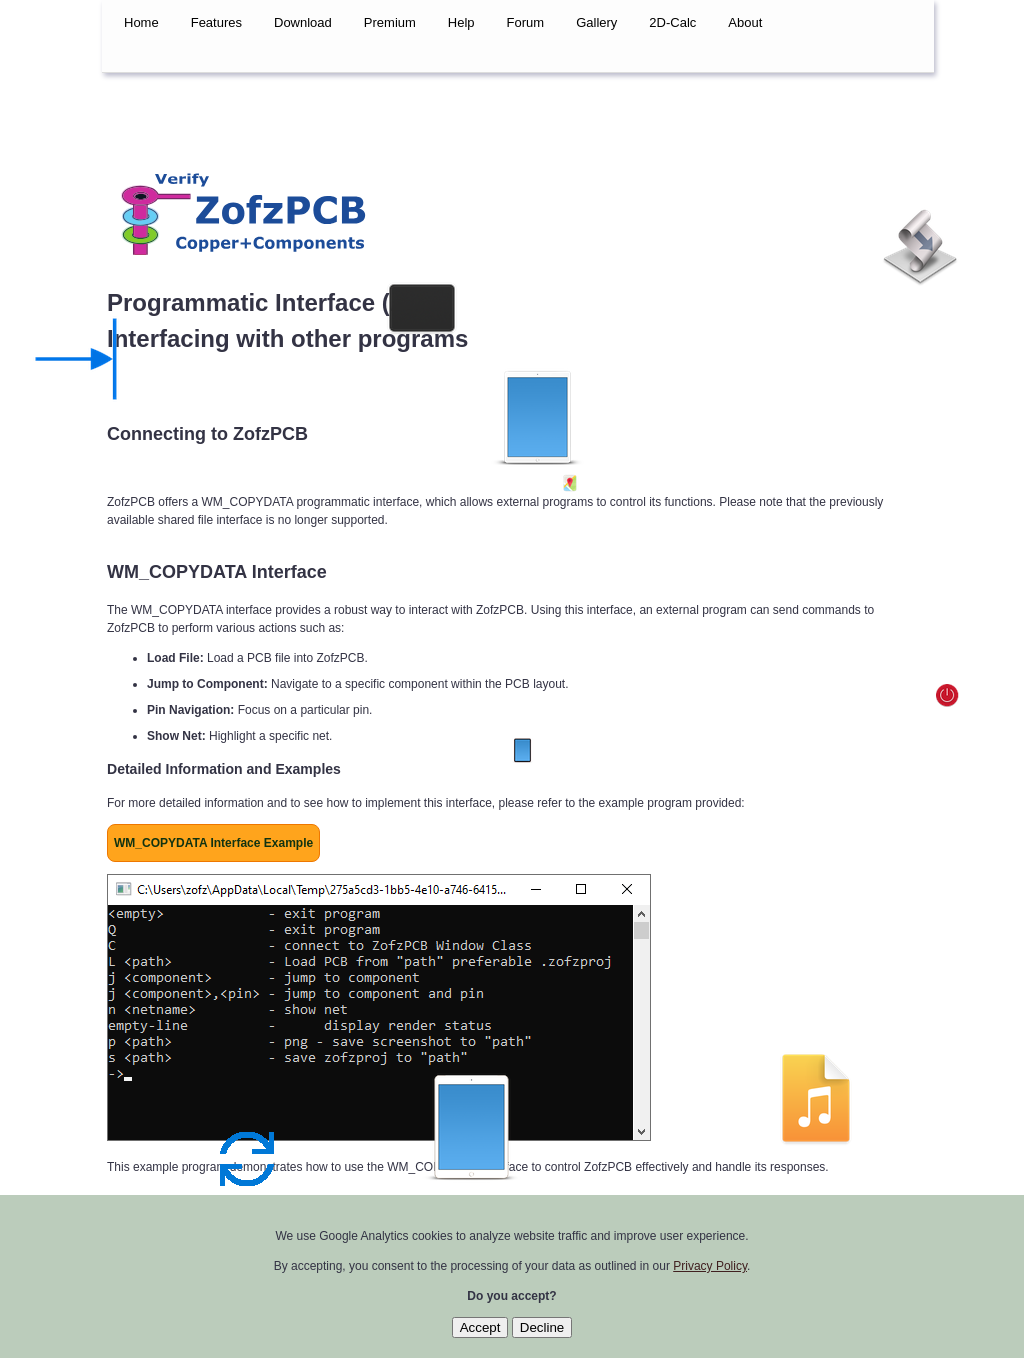  Describe the element at coordinates (816, 1098) in the screenshot. I see `an ogg audio file` at that location.